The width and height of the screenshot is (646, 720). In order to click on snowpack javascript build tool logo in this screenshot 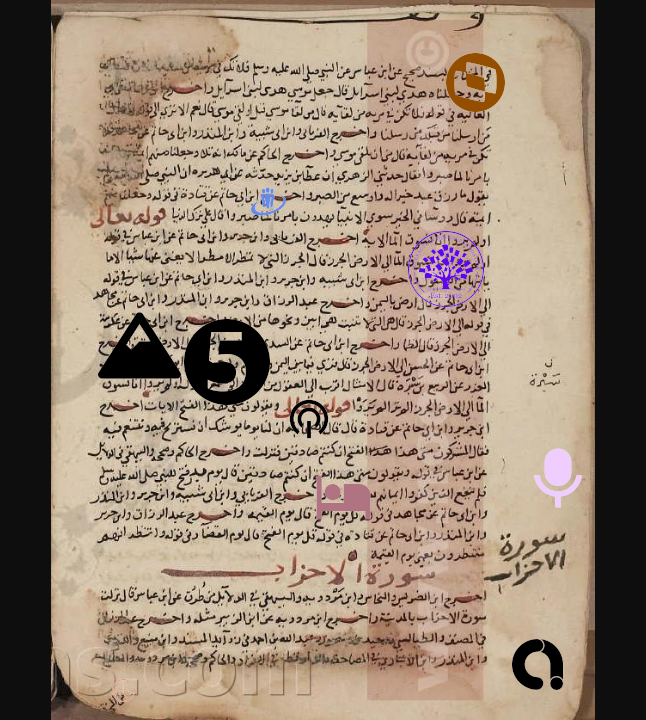, I will do `click(139, 345)`.